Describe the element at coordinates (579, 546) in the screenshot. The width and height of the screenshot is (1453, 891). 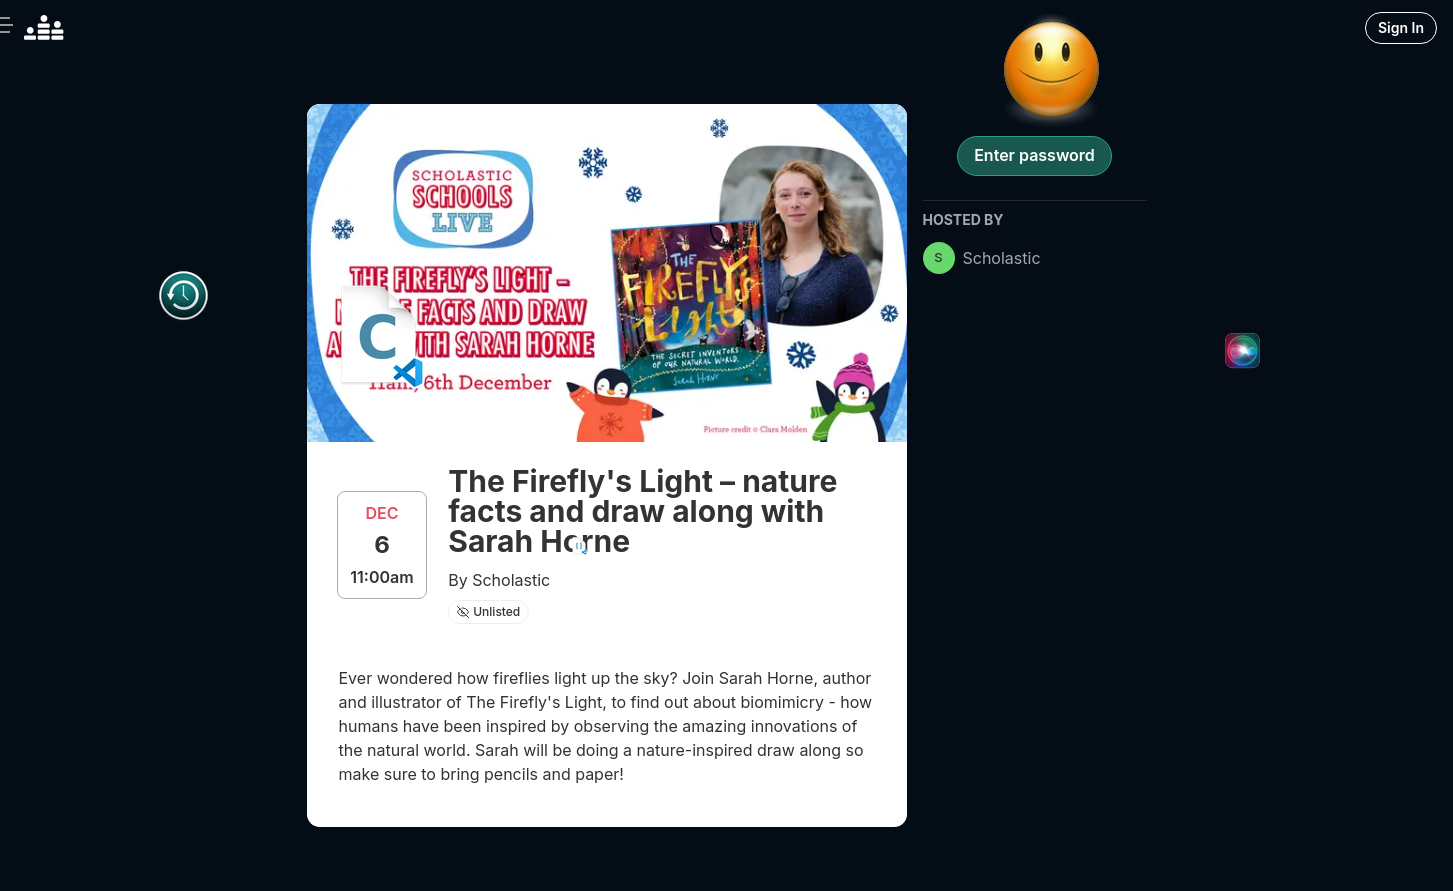
I see `open a LESS stylesheet file in Visual Studio Code` at that location.